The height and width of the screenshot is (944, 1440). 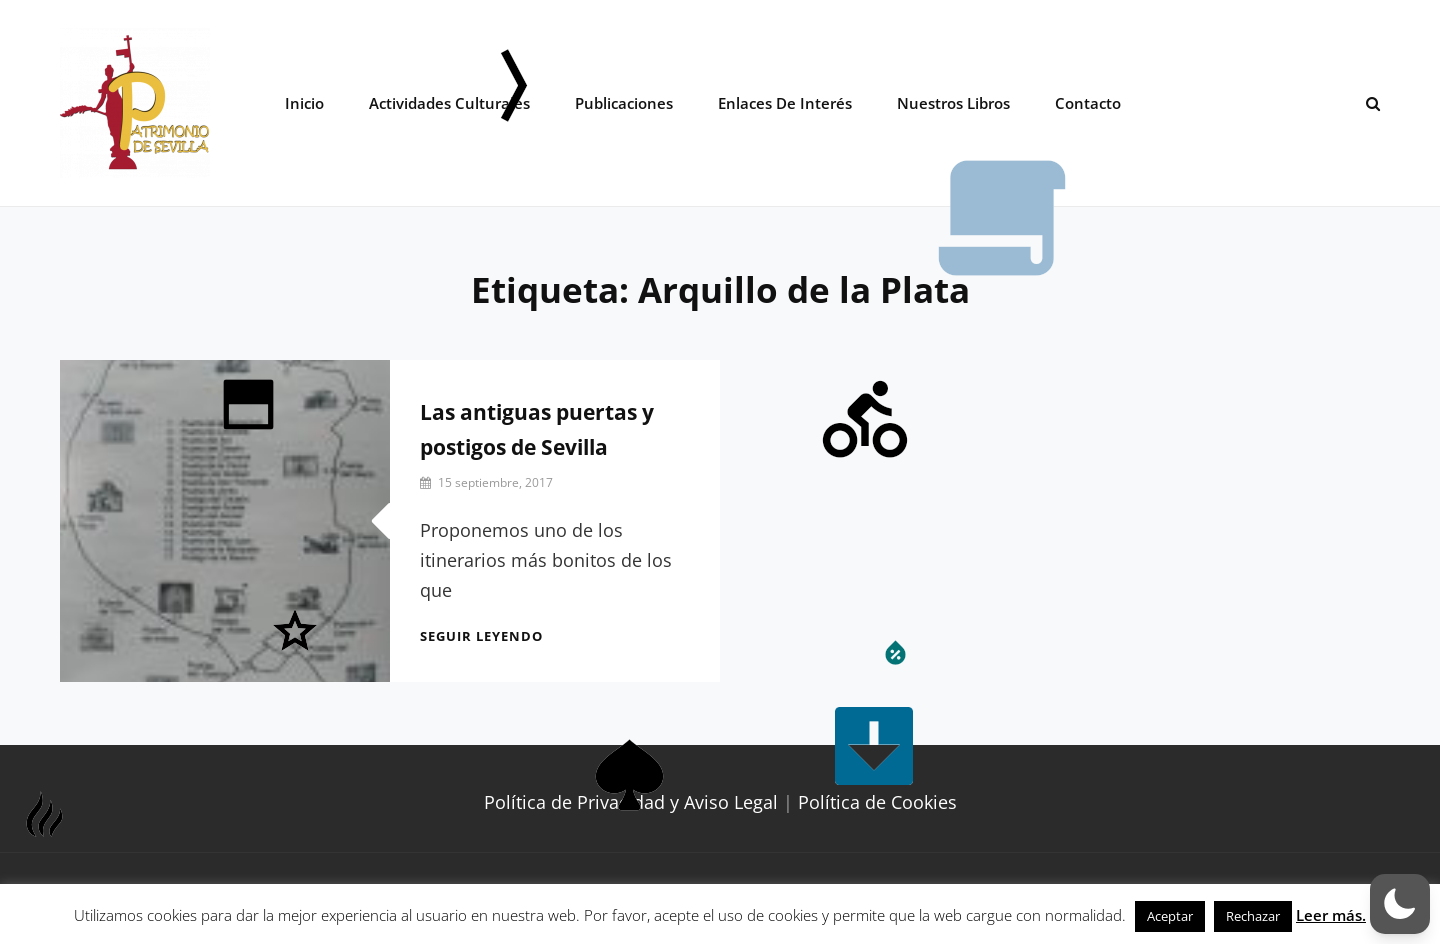 I want to click on add item to favorites, so click(x=295, y=631).